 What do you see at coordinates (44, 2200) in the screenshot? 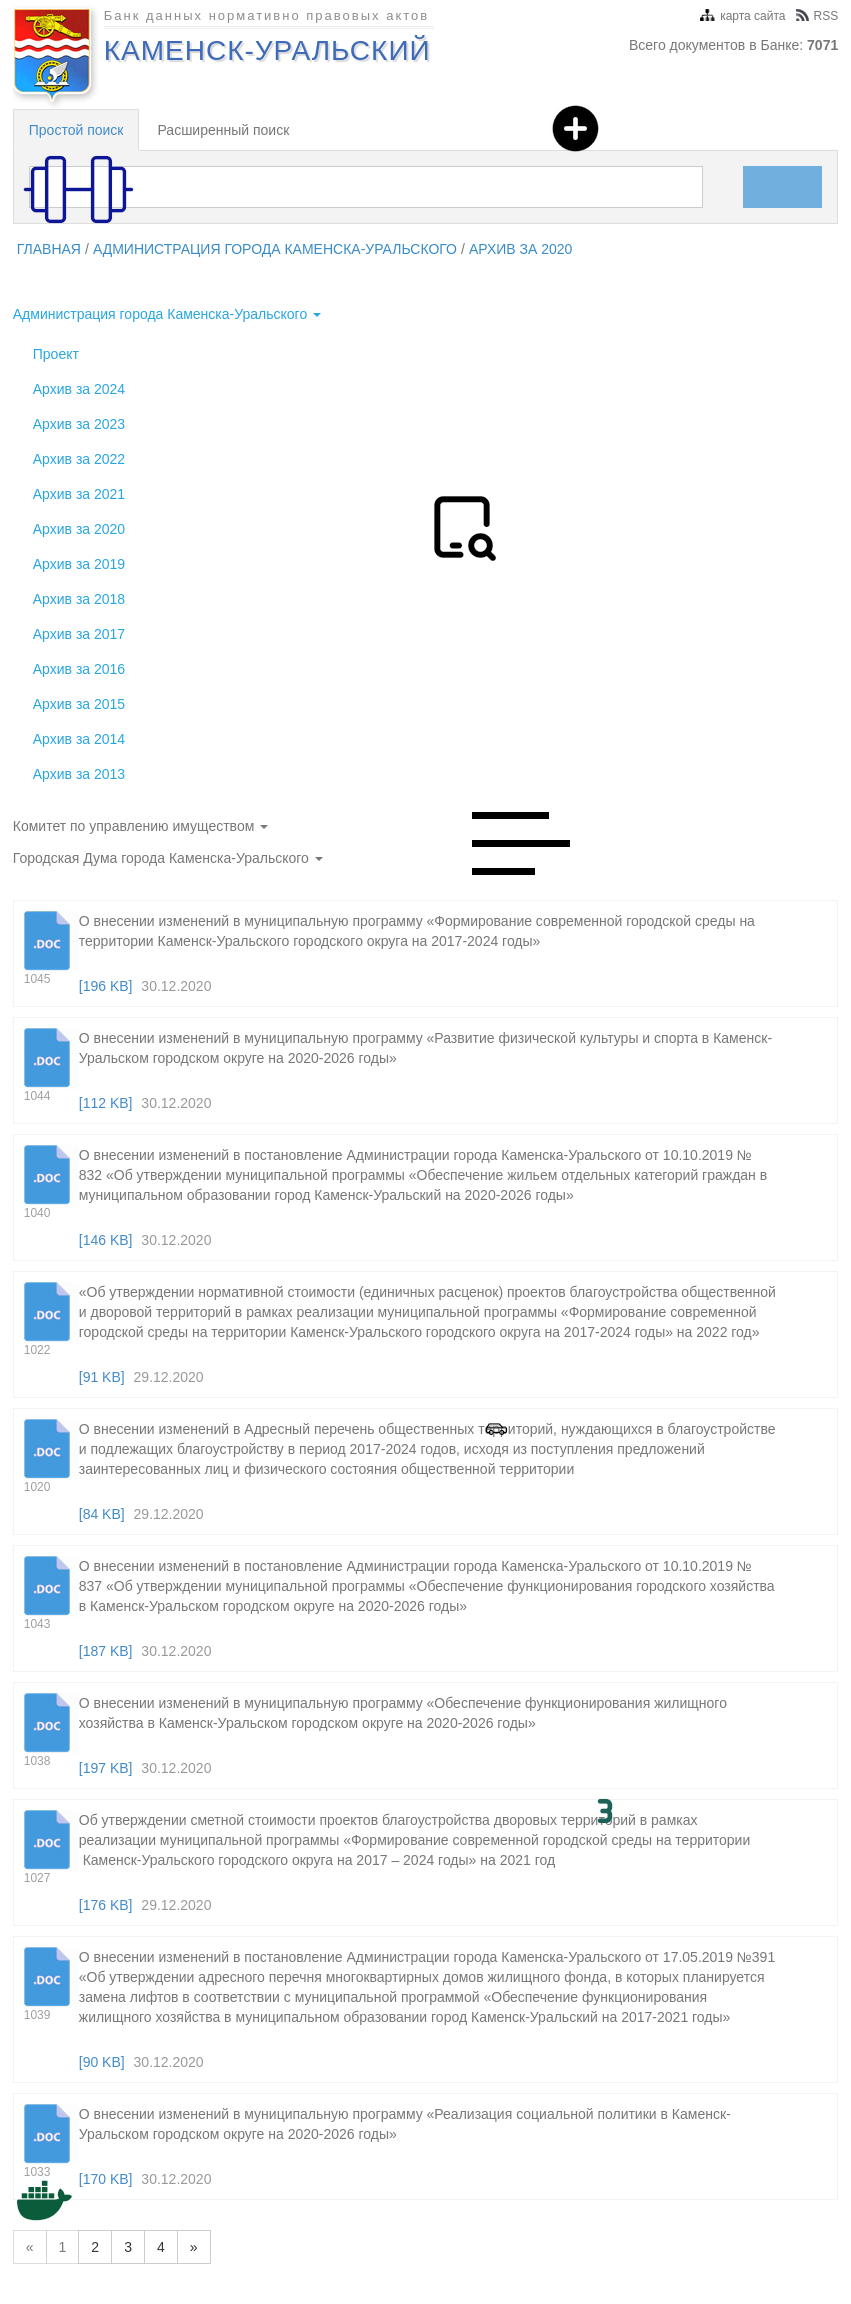
I see `docker container management` at bounding box center [44, 2200].